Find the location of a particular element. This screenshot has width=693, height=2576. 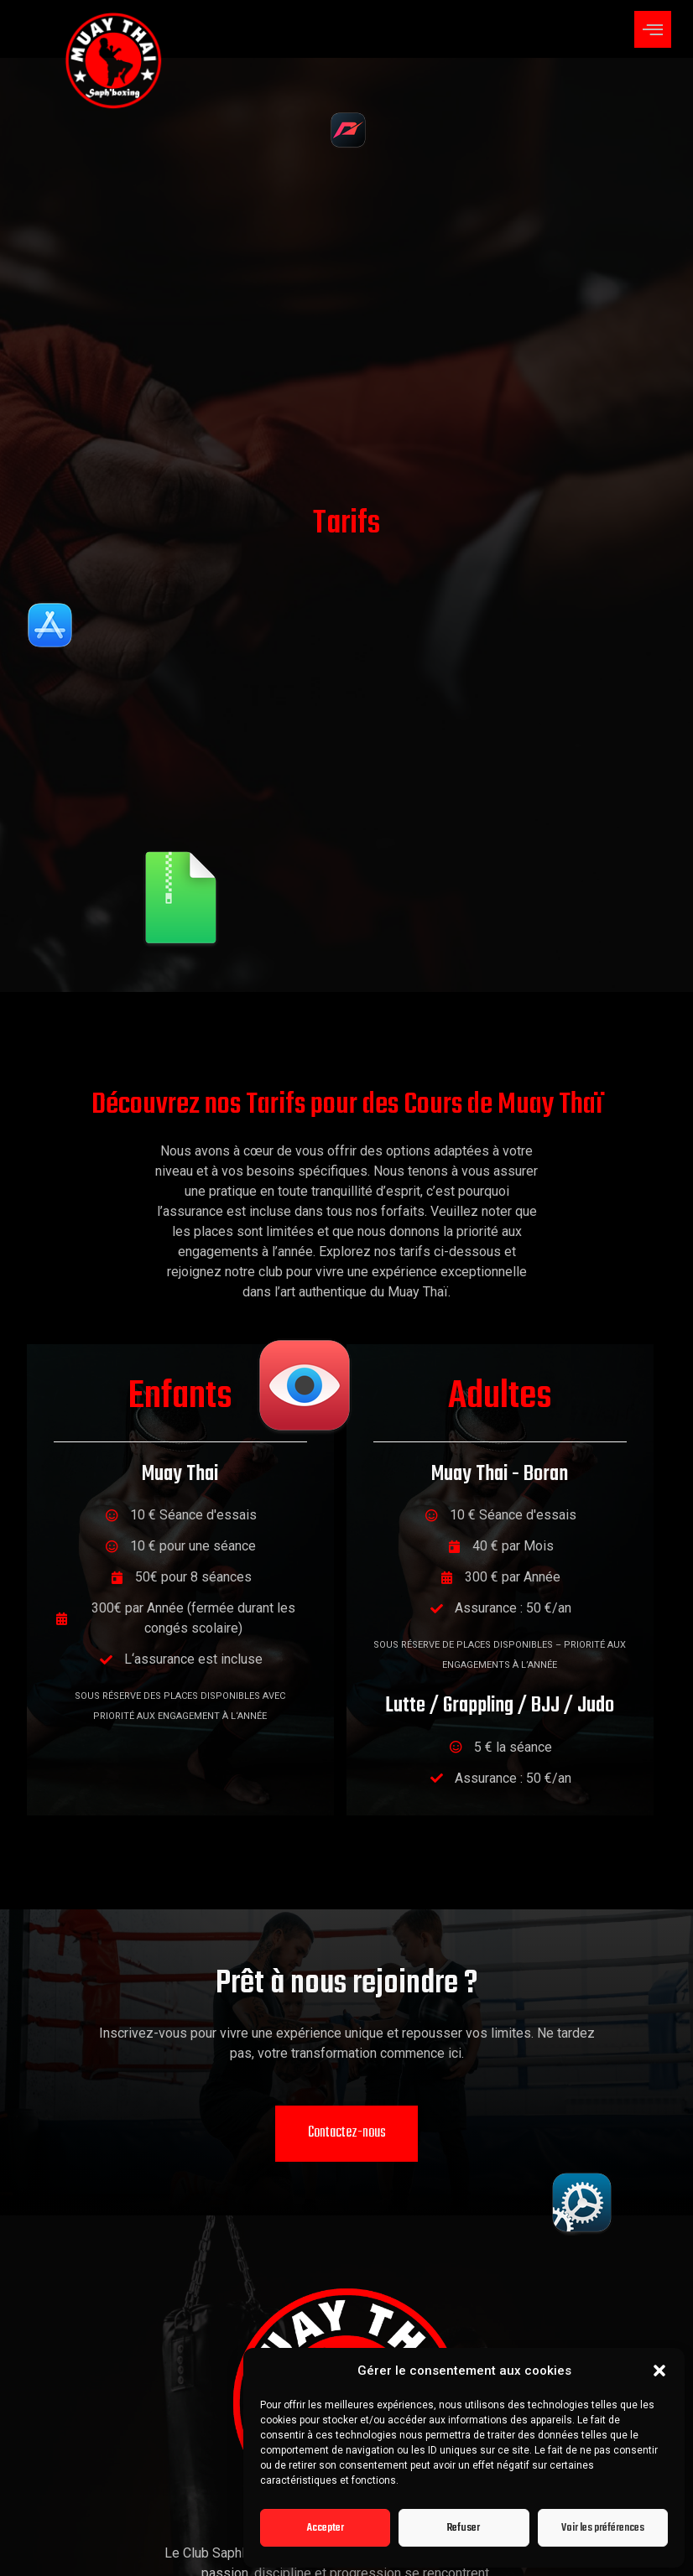

launch need for speed payback is located at coordinates (348, 130).